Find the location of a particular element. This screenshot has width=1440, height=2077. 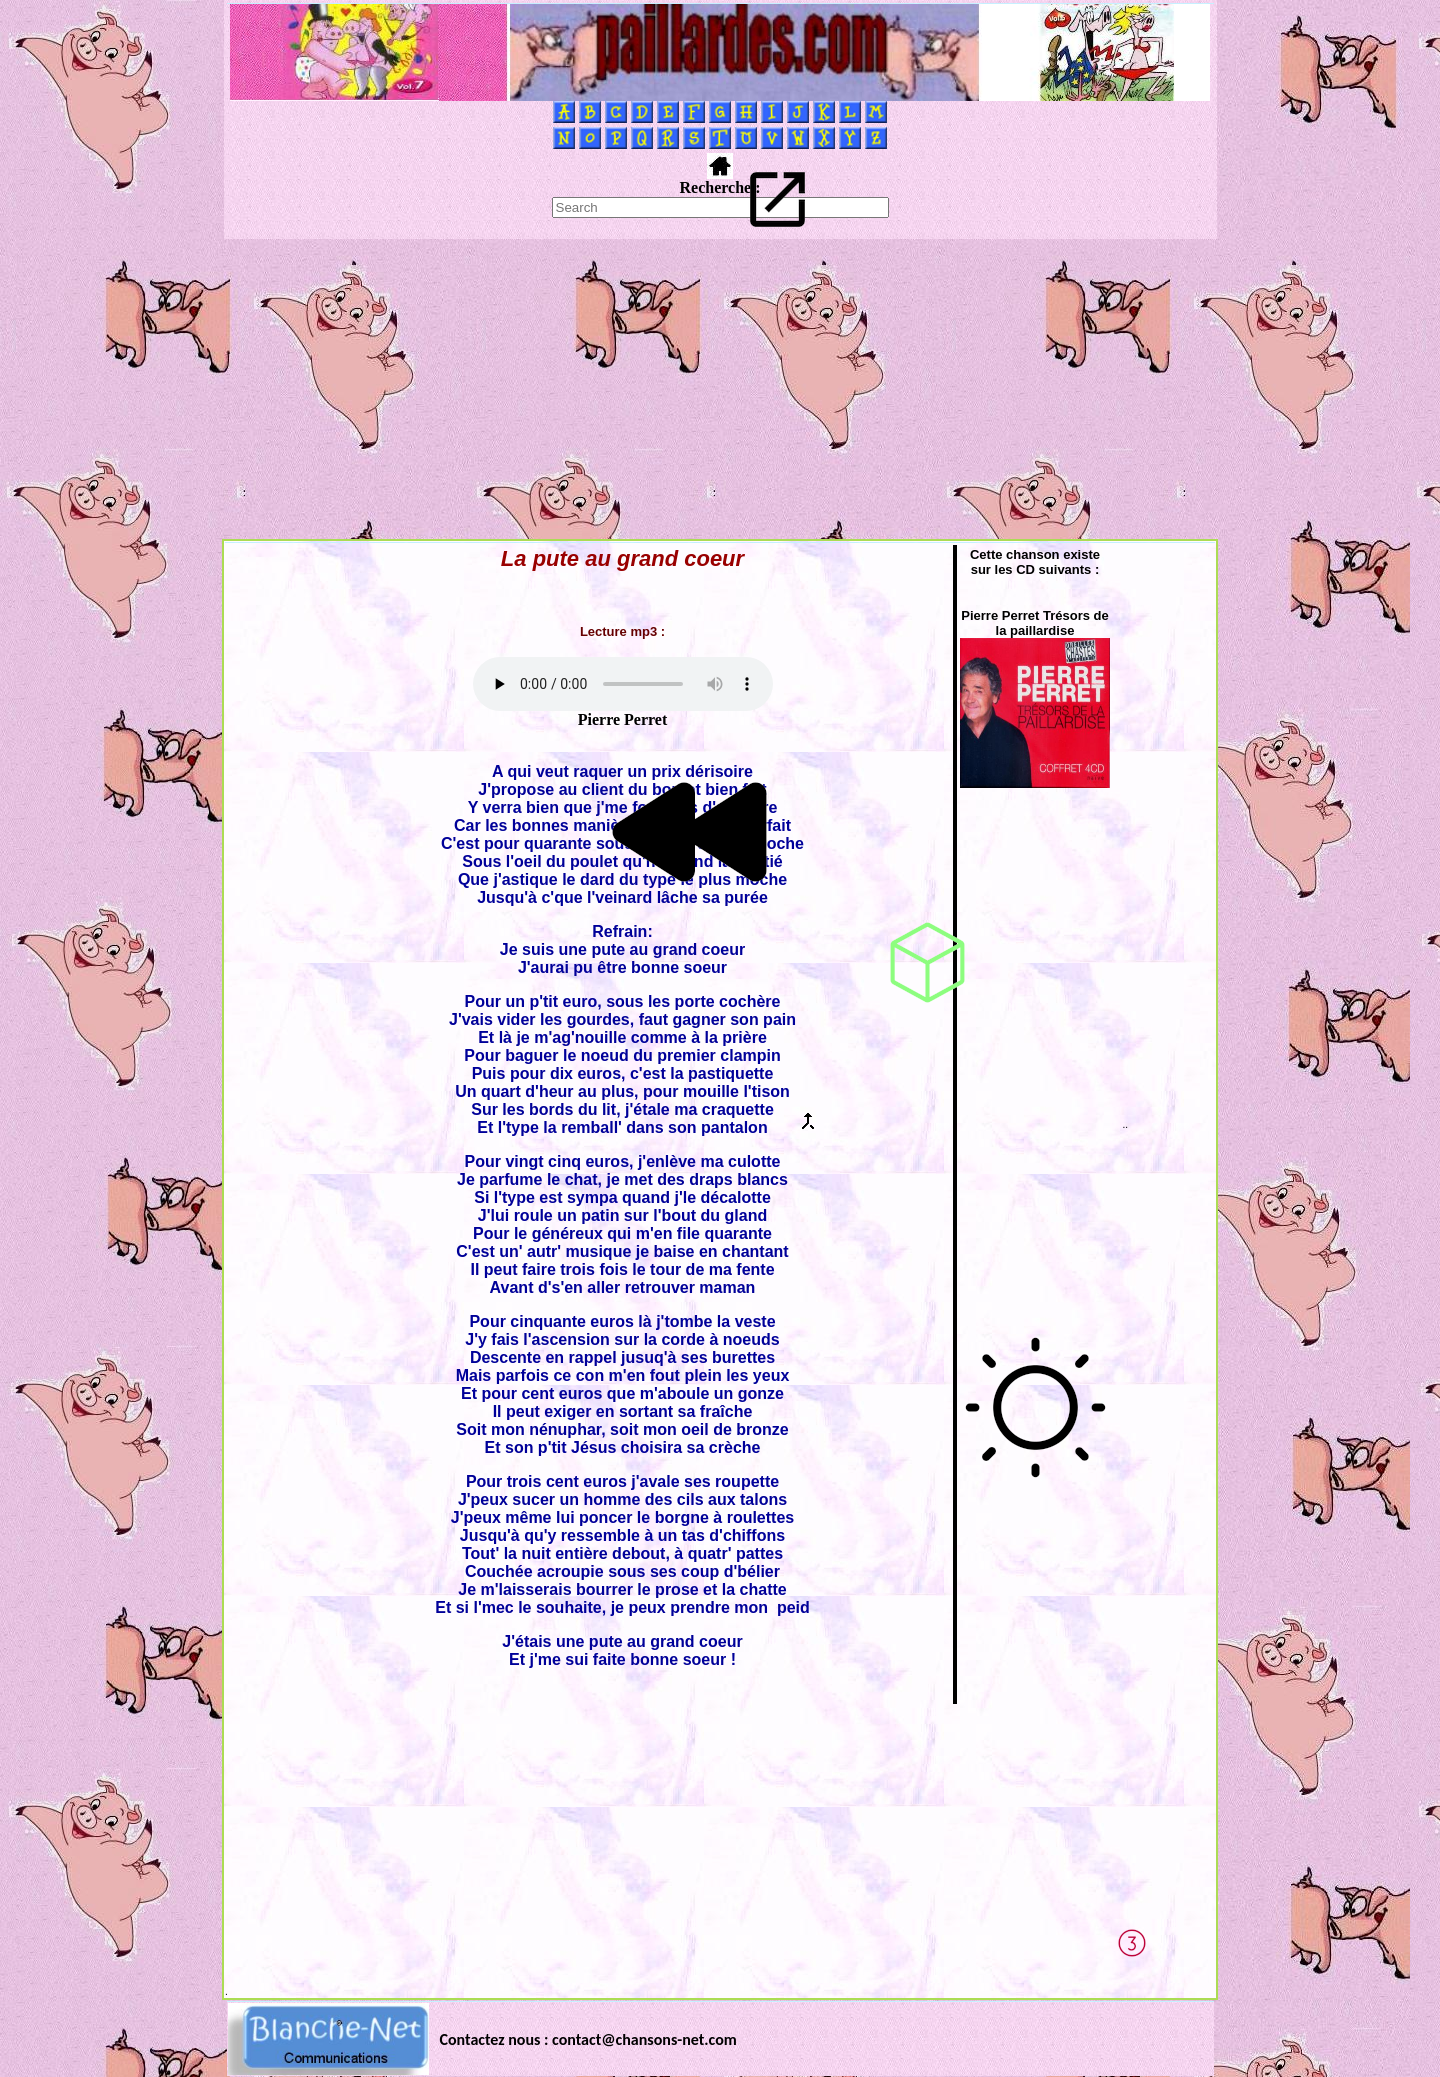

merge two active calls into a conference call is located at coordinates (808, 1121).